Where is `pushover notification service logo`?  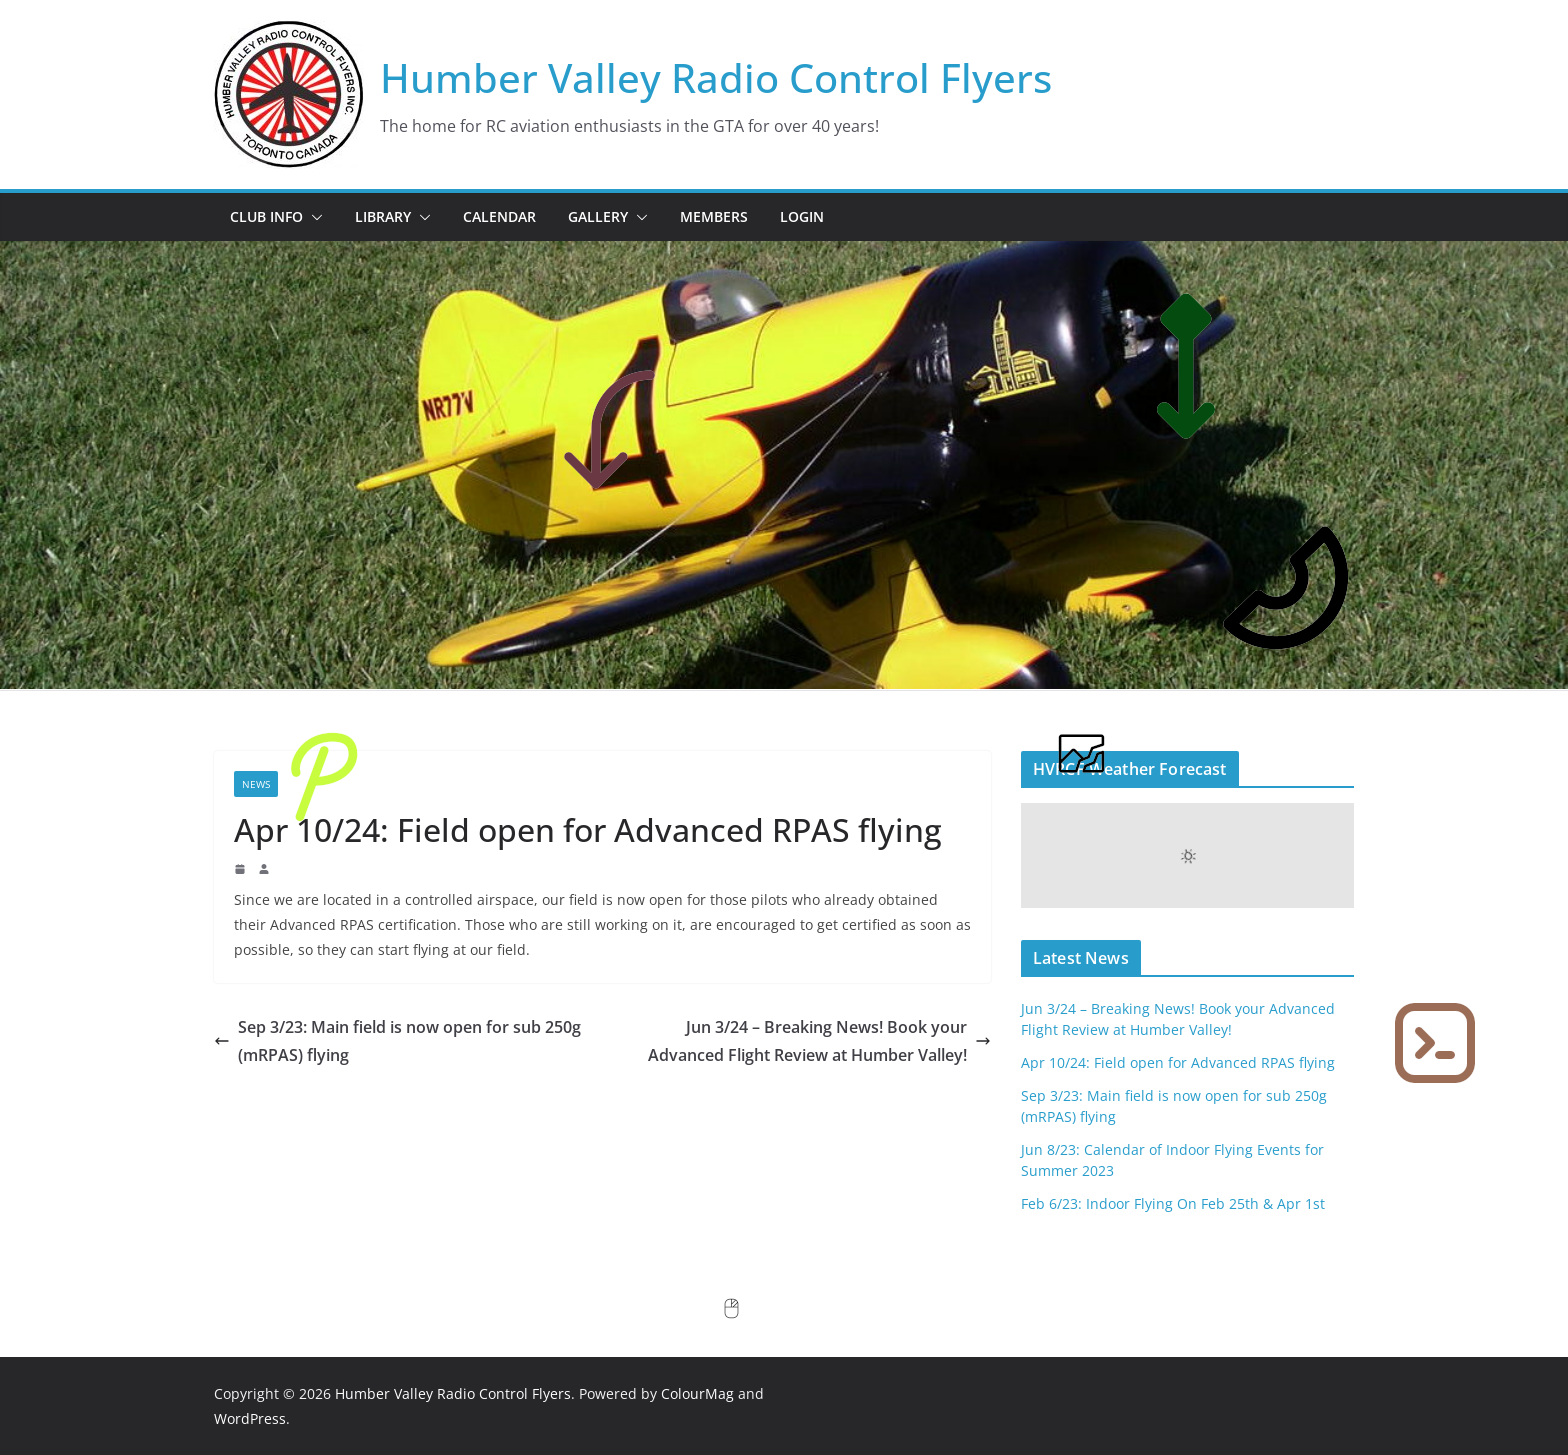 pushover notification service logo is located at coordinates (322, 777).